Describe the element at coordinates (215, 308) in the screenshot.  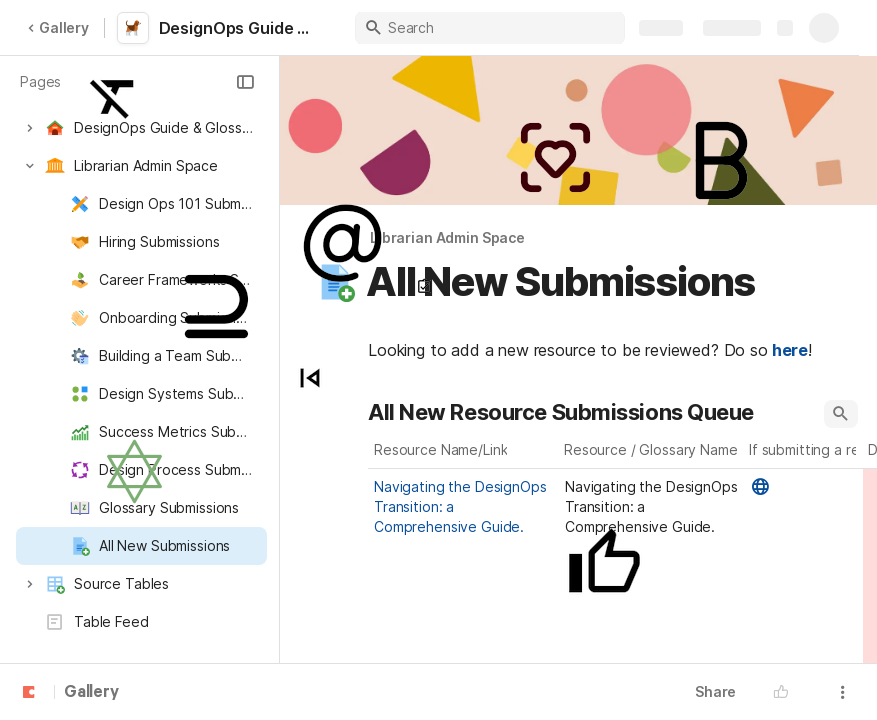
I see `indicates a superset relationship in mathematical notation` at that location.